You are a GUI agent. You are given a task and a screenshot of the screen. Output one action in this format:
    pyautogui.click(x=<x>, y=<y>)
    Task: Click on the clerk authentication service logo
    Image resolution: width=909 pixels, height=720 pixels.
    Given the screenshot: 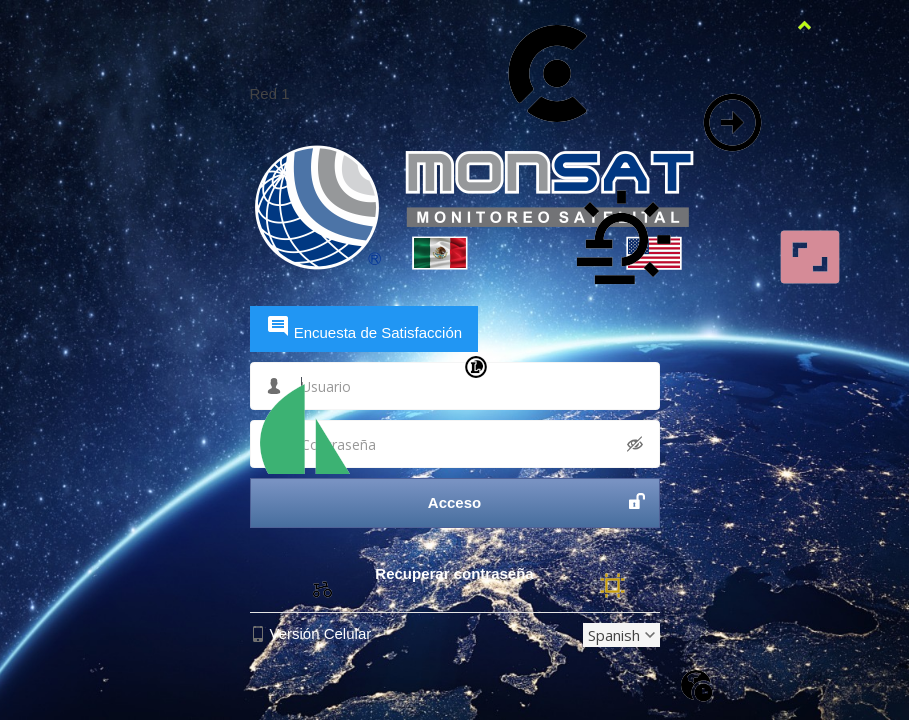 What is the action you would take?
    pyautogui.click(x=547, y=73)
    